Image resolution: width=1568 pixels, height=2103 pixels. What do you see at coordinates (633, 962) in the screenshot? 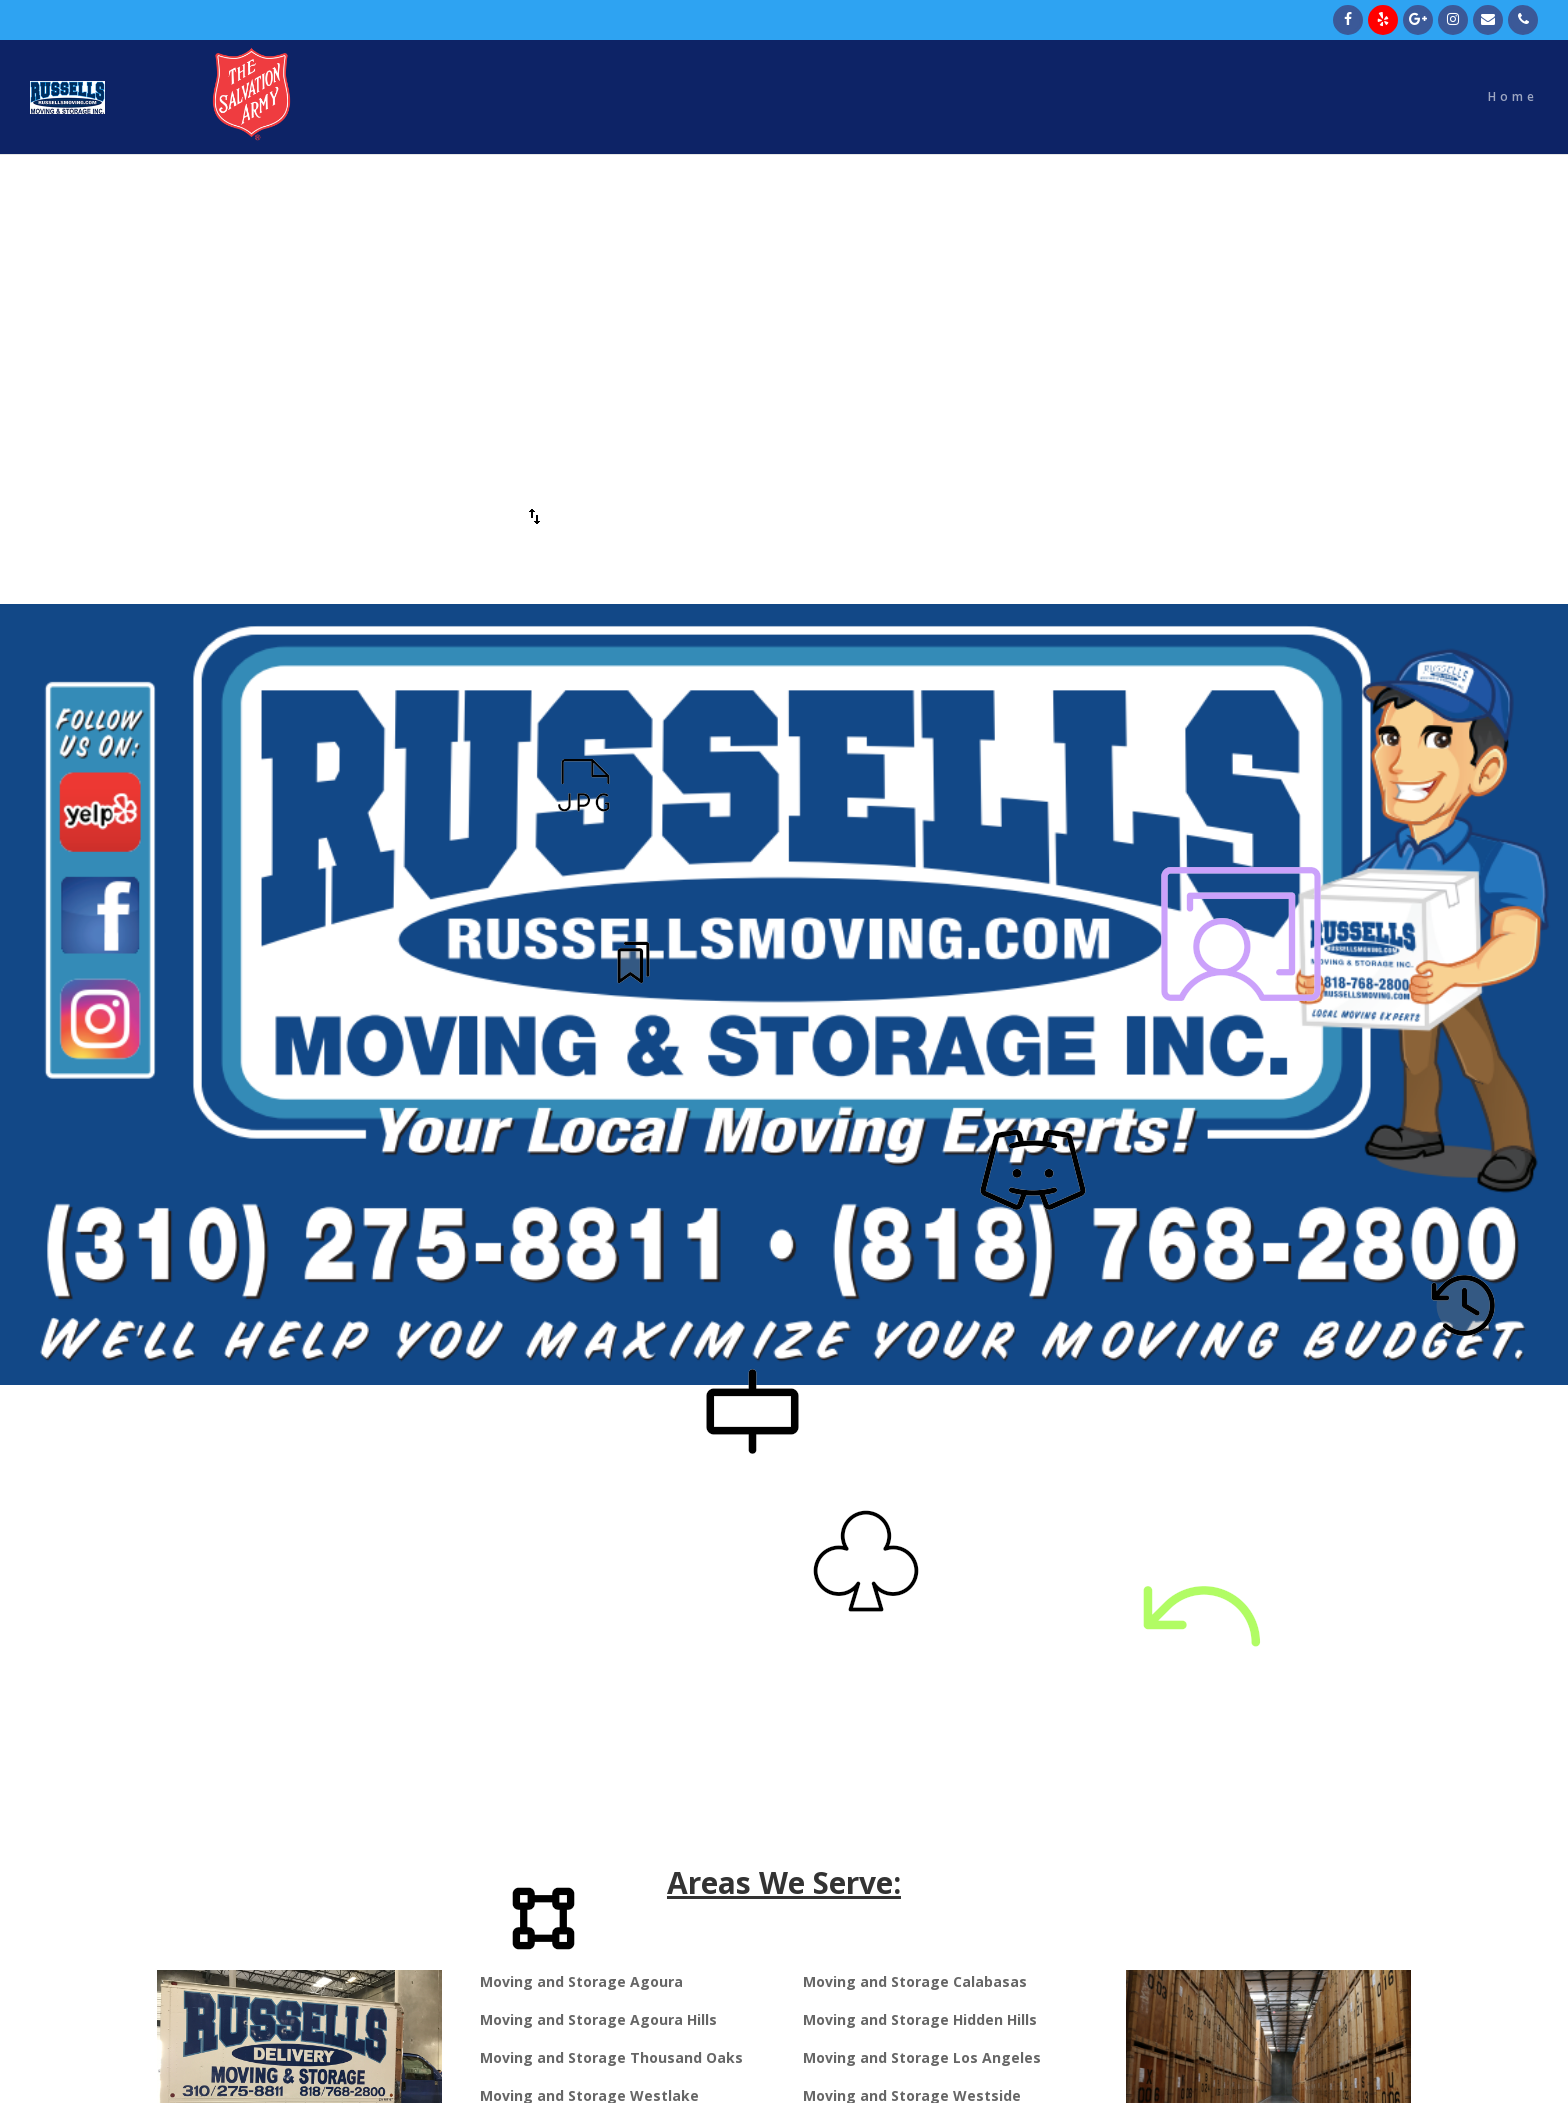
I see `view your saved bookmarks` at bounding box center [633, 962].